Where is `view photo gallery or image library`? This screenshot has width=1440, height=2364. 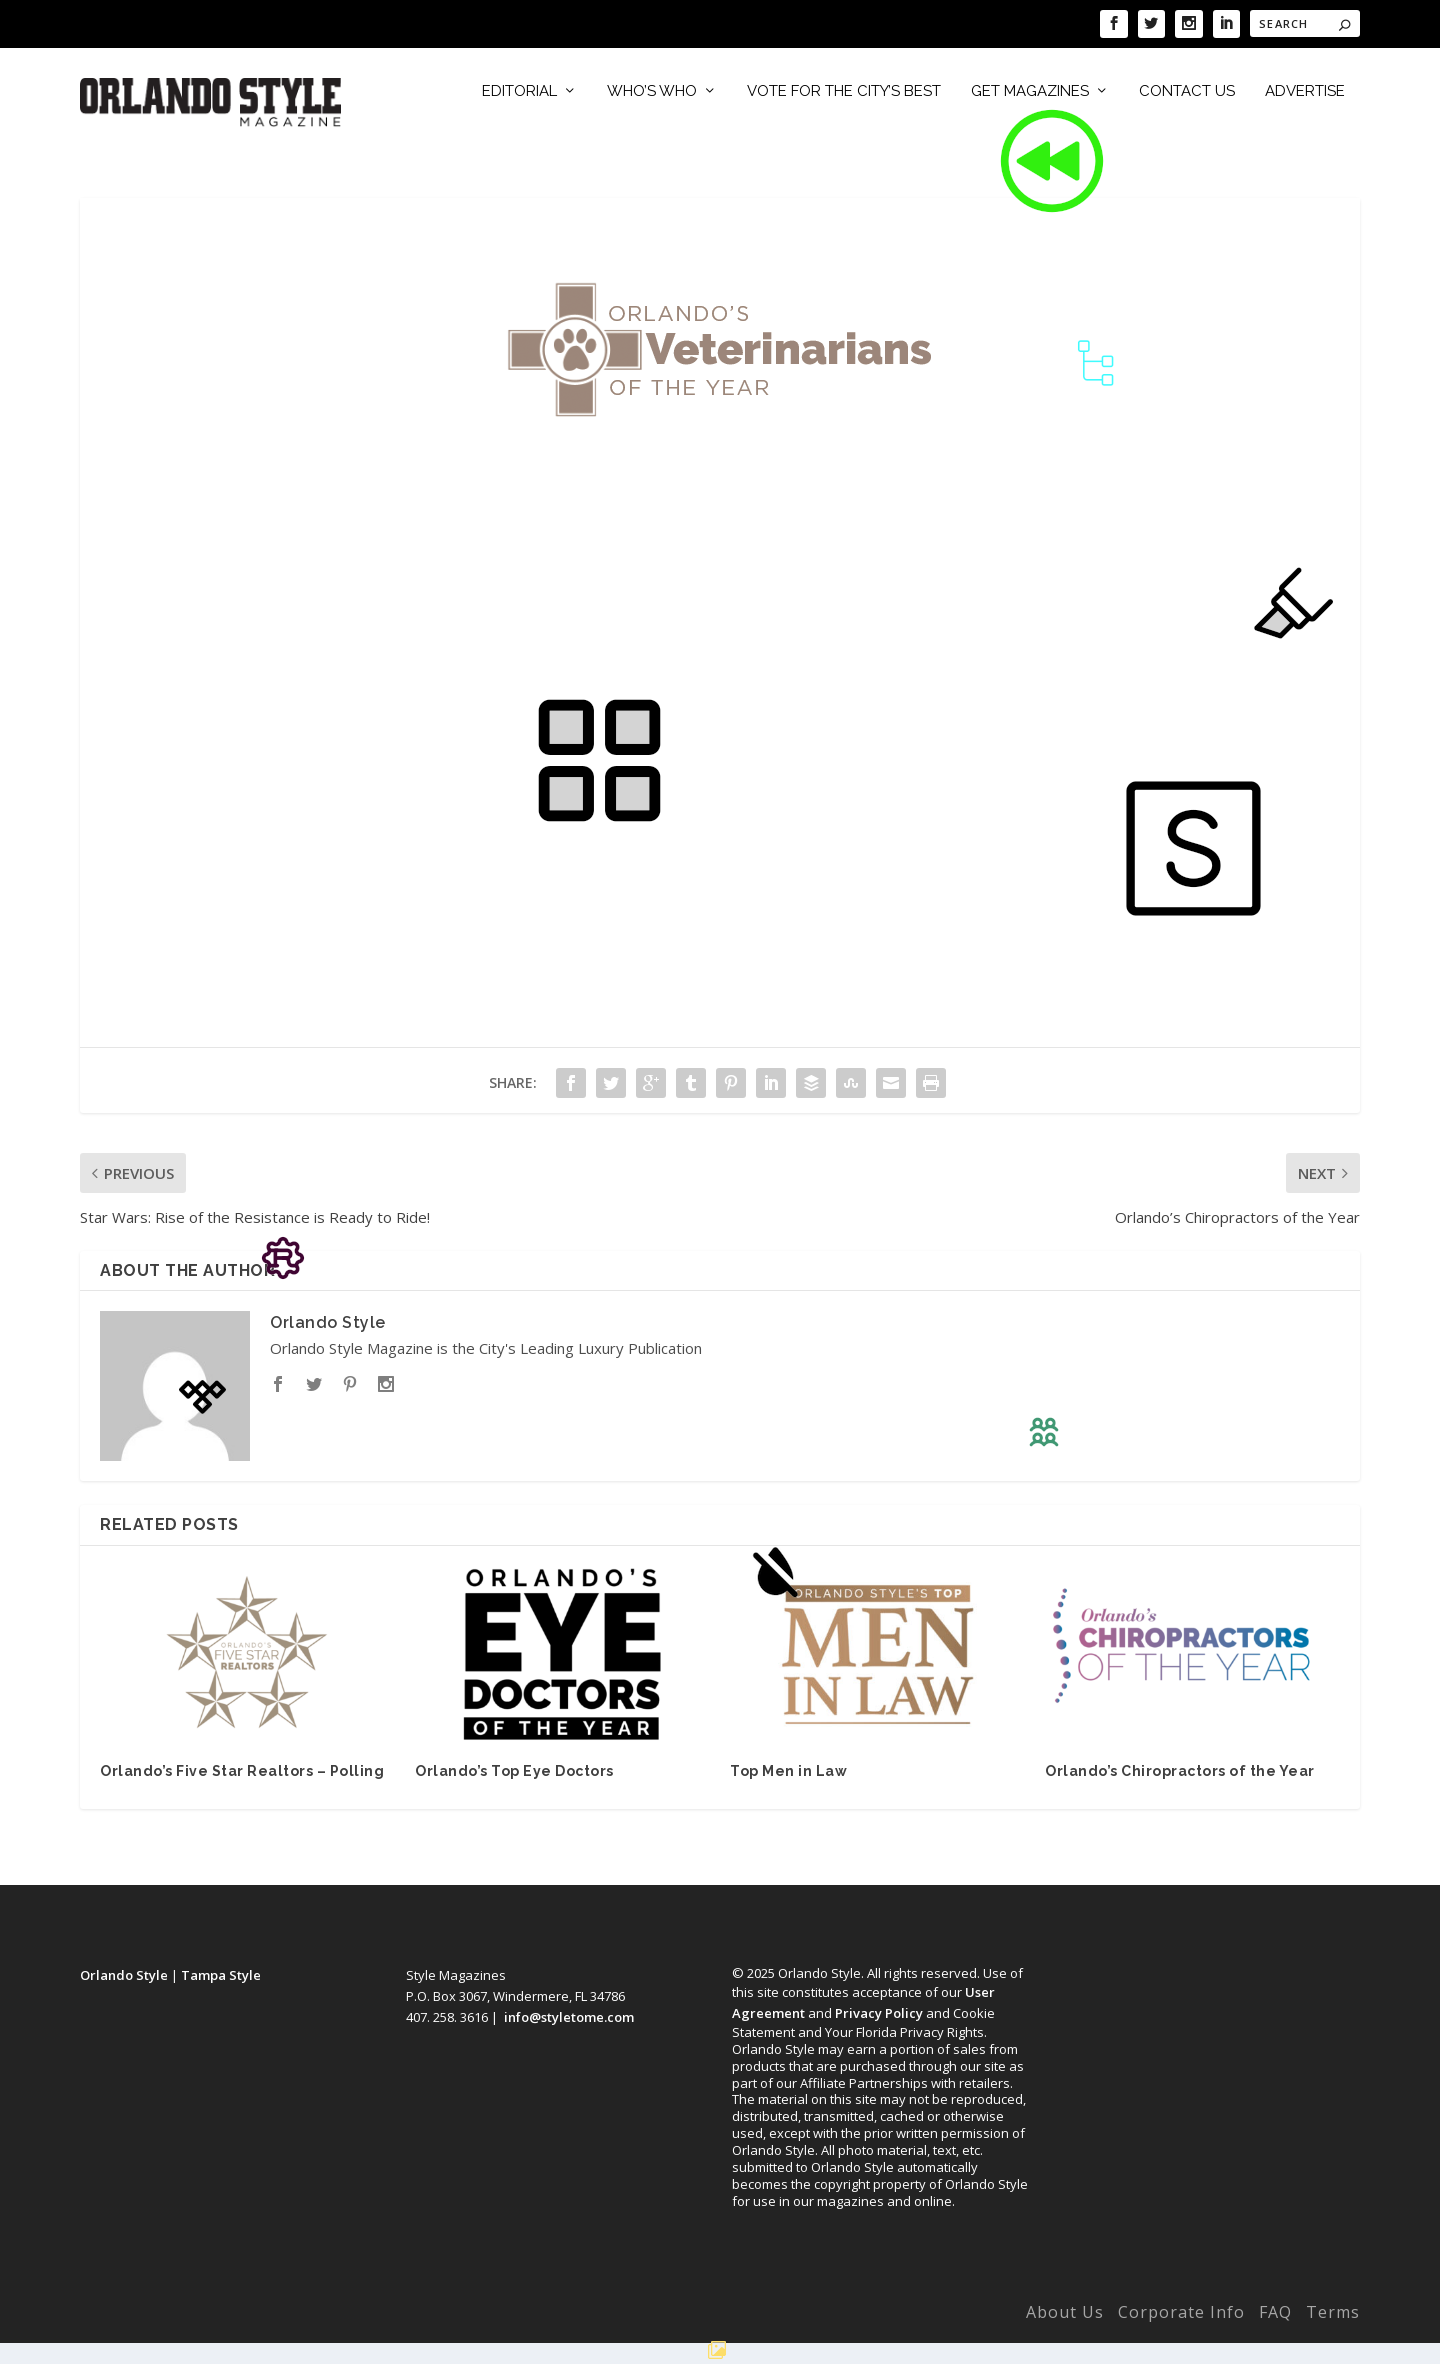
view photo gallery or image library is located at coordinates (717, 2350).